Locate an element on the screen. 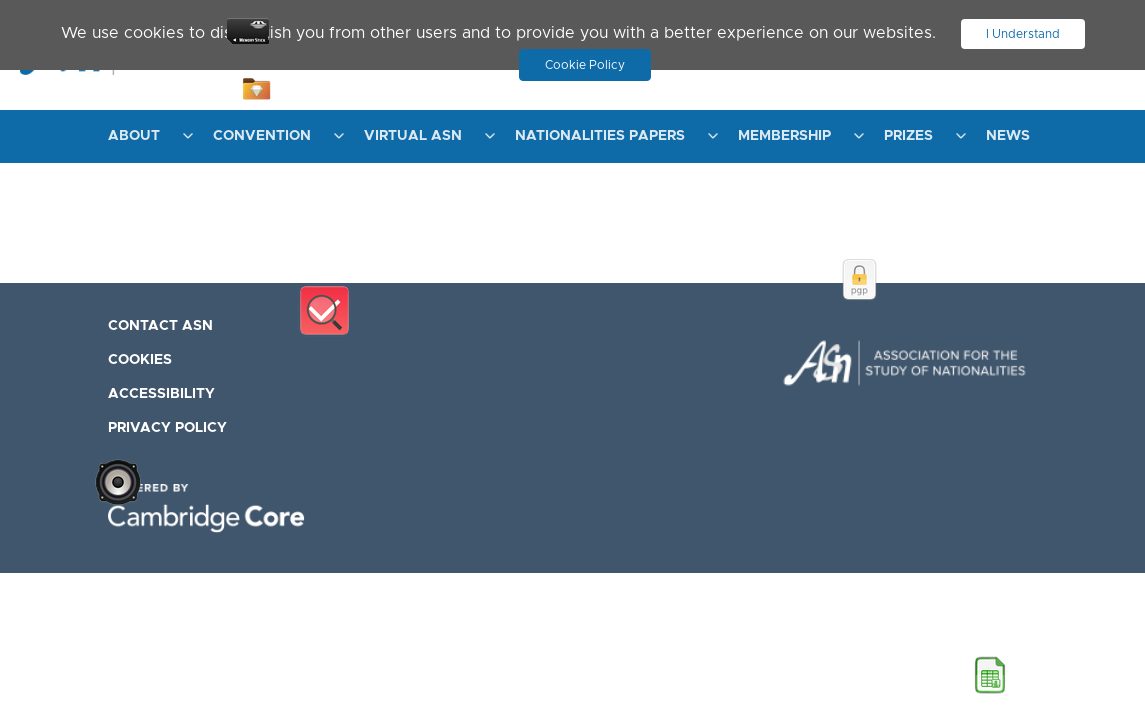  adjust speaker or audio output volume is located at coordinates (118, 482).